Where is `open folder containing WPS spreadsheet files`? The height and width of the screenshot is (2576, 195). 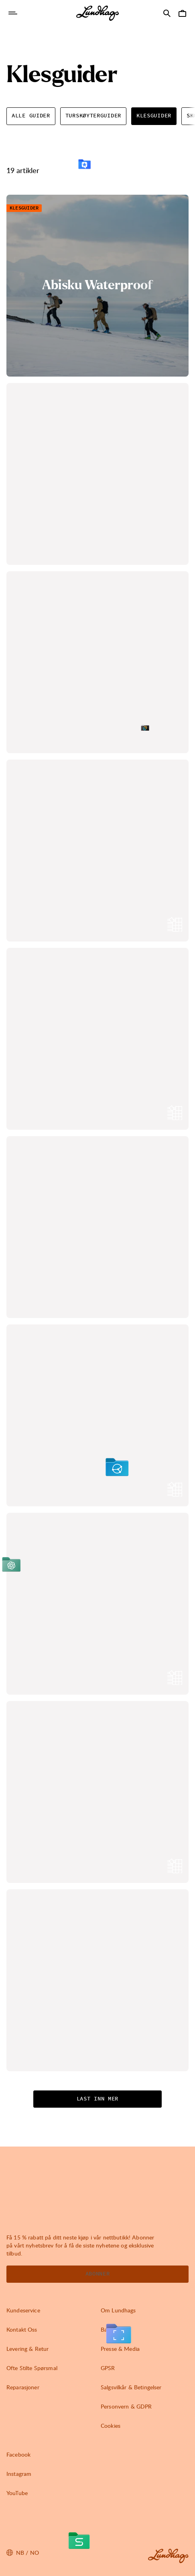
open folder containing WPS spreadsheet files is located at coordinates (79, 2541).